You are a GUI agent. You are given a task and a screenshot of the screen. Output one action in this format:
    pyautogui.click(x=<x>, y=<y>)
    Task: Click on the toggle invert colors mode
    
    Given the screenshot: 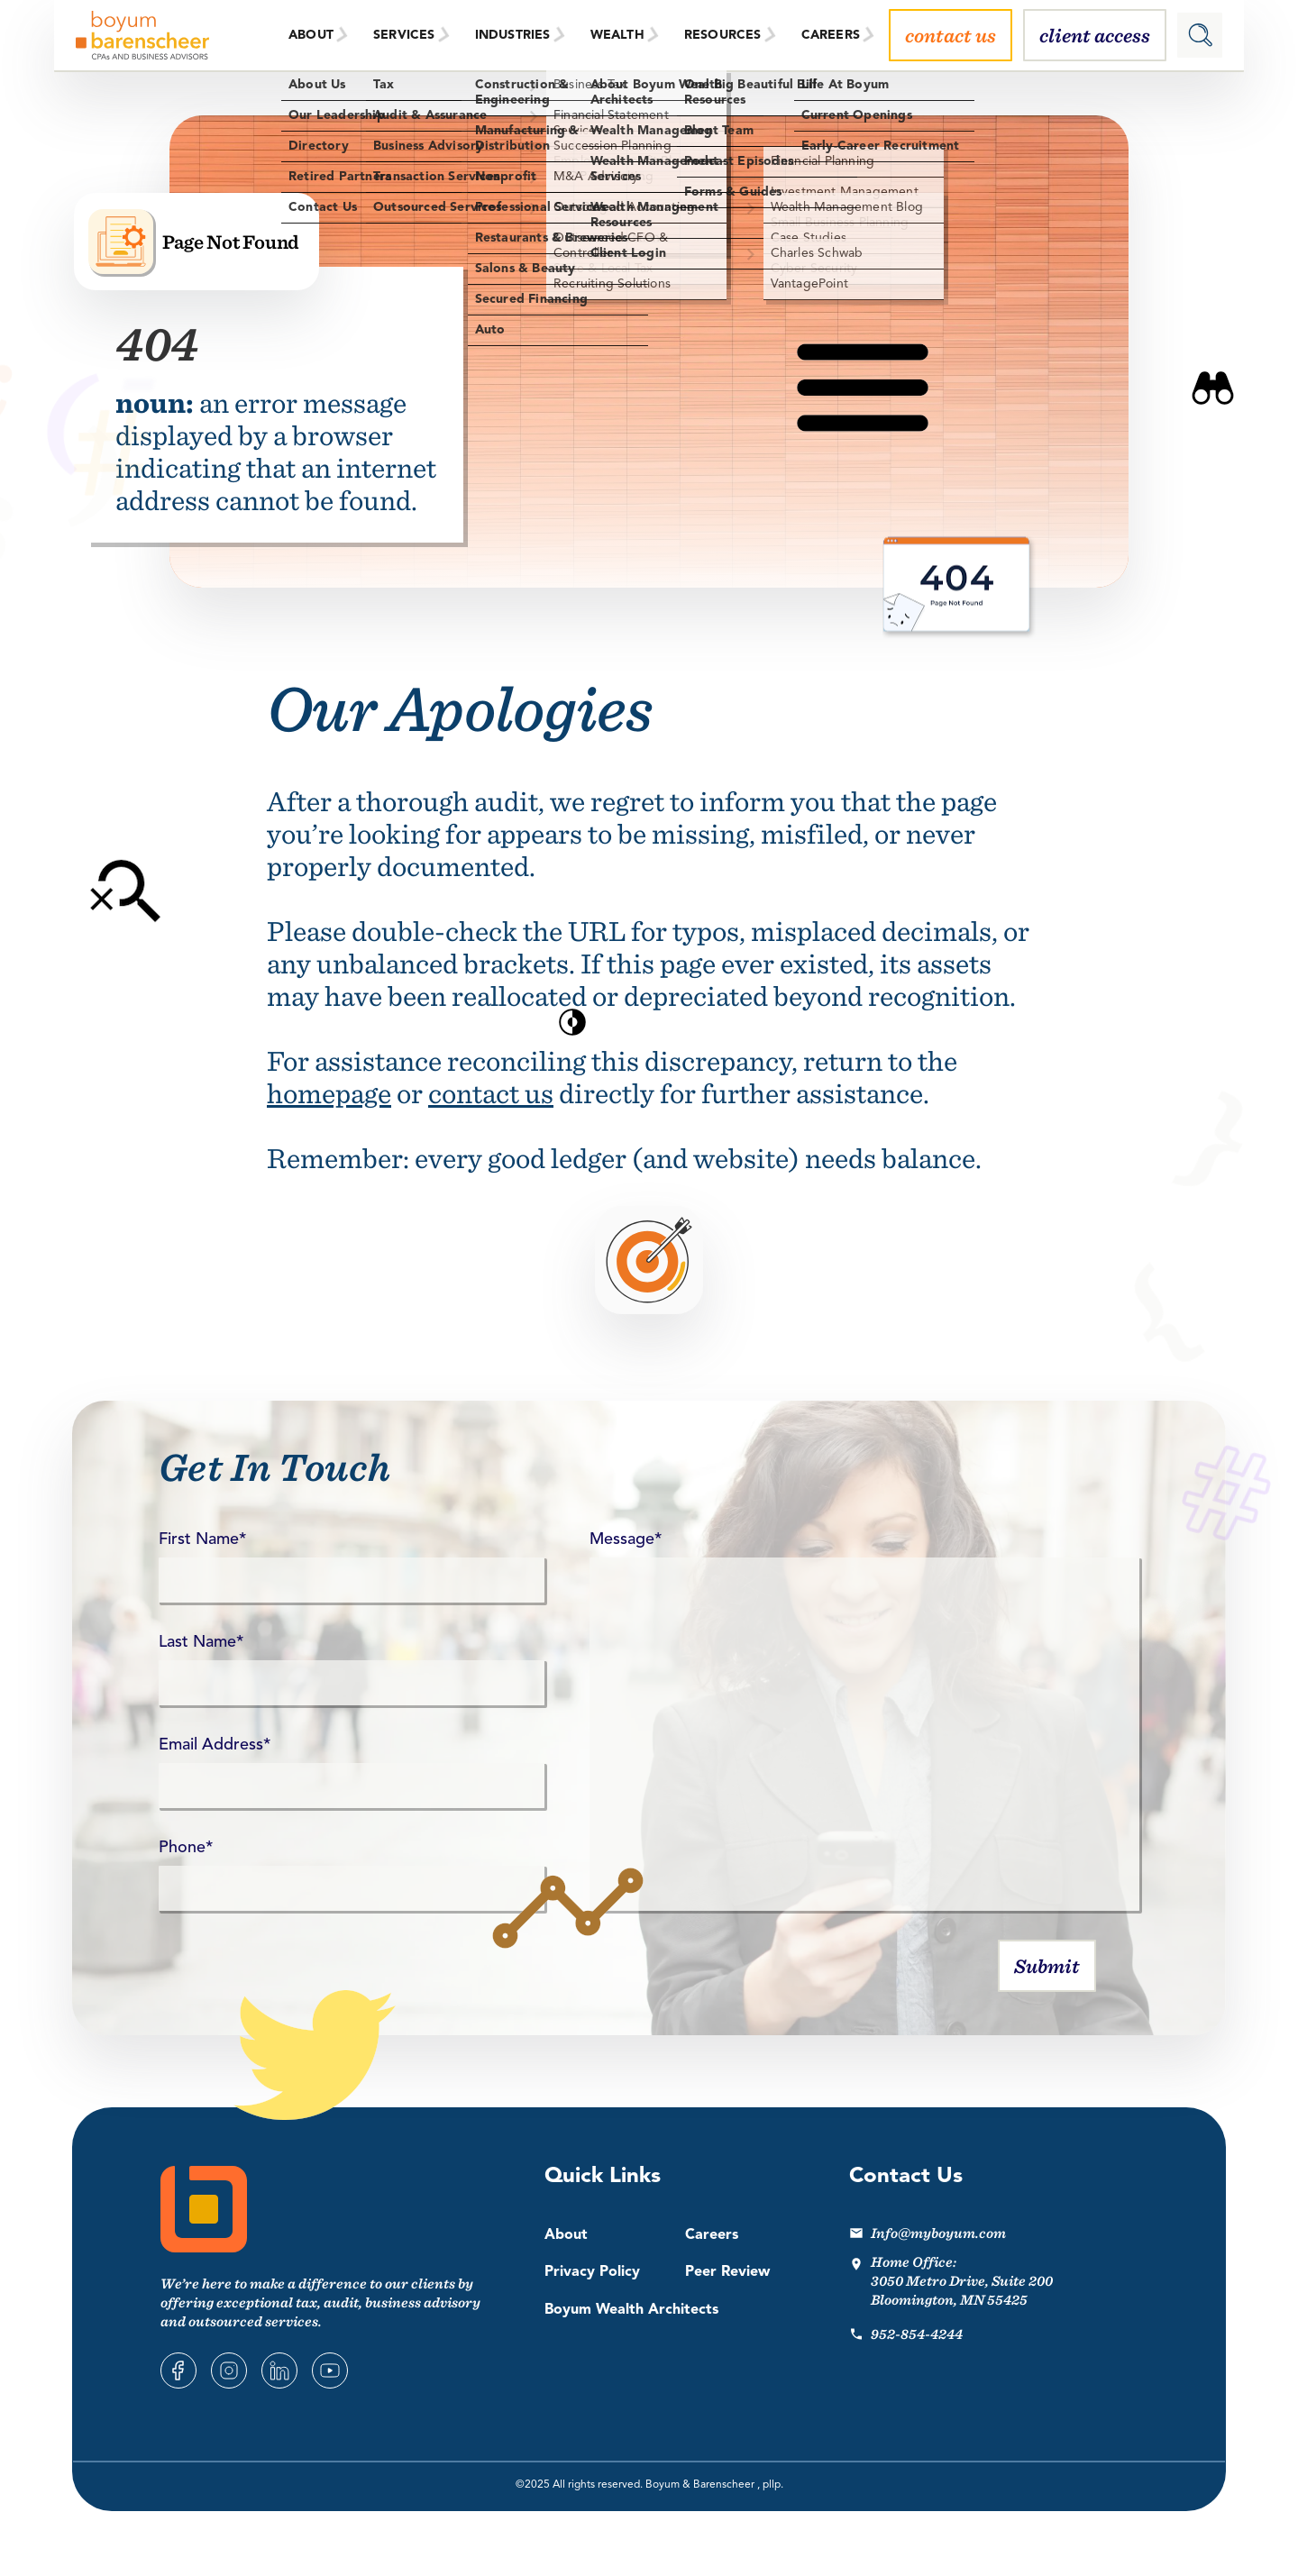 What is the action you would take?
    pyautogui.click(x=572, y=1022)
    